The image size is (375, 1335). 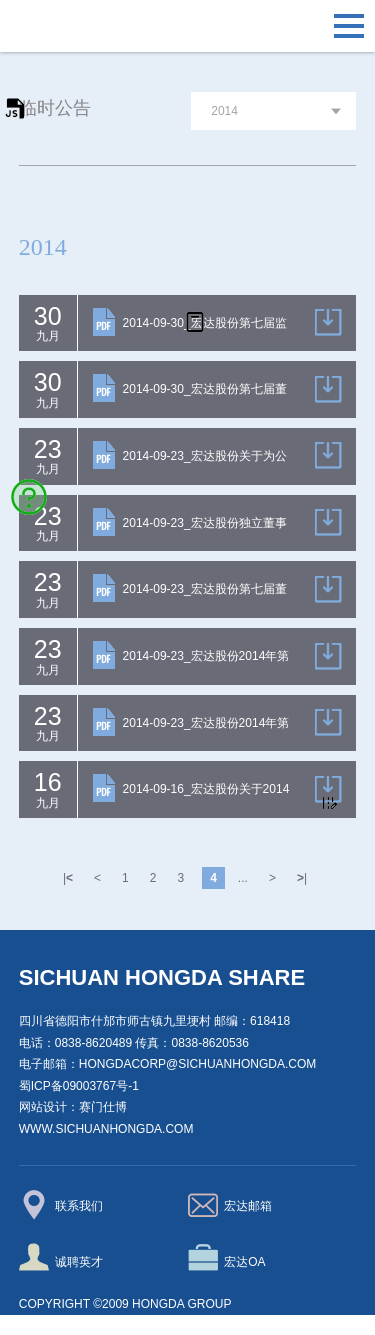 What do you see at coordinates (329, 803) in the screenshot?
I see `edit road or route details` at bounding box center [329, 803].